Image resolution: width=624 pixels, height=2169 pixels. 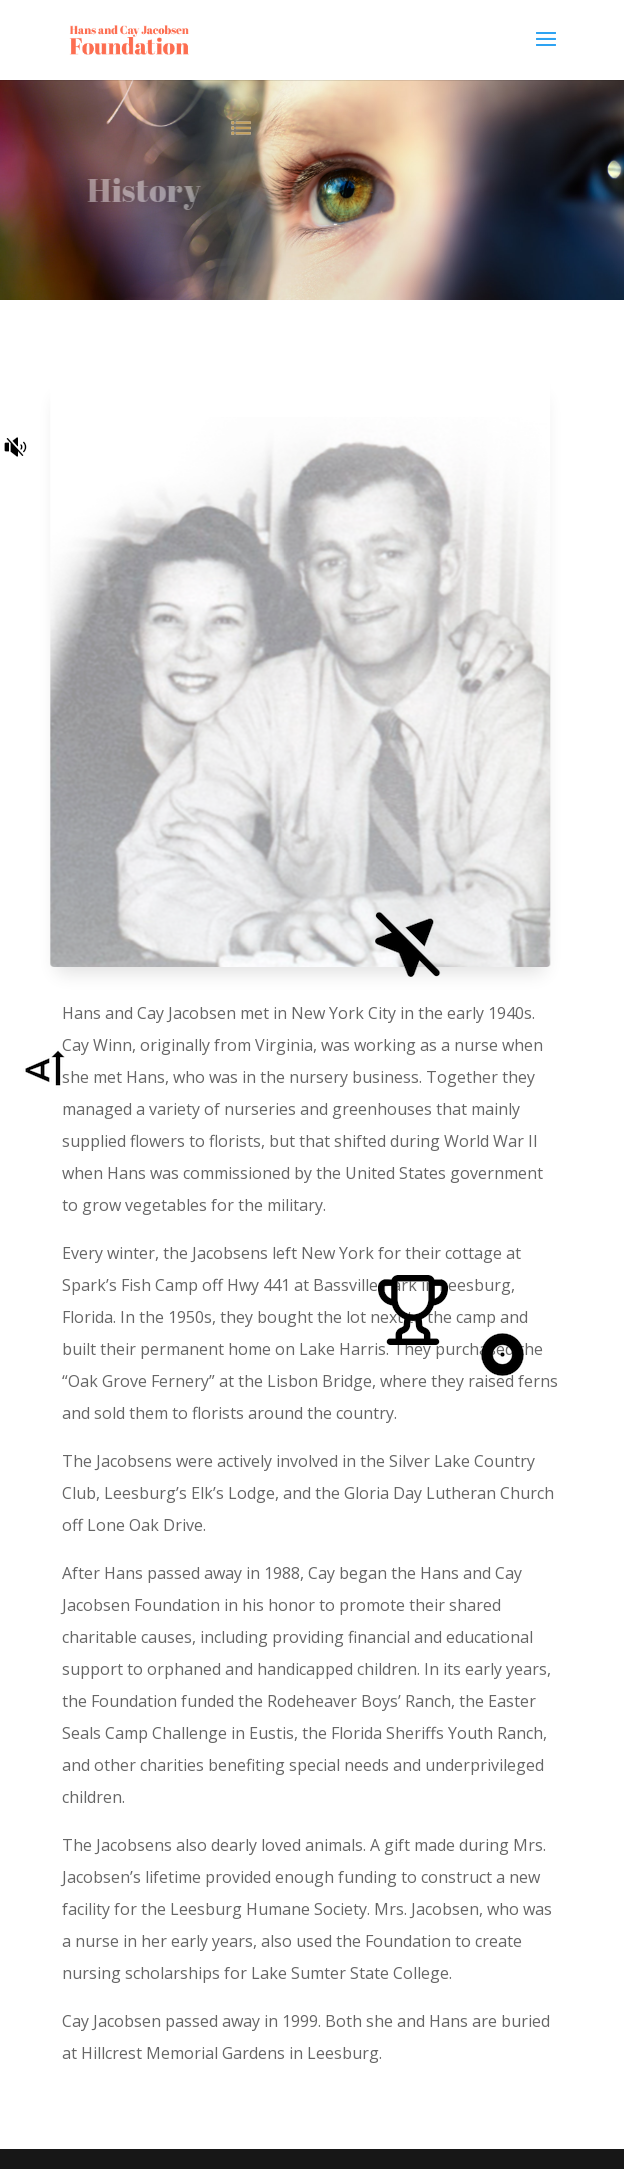 What do you see at coordinates (405, 946) in the screenshot?
I see `location sharing is currently disabled` at bounding box center [405, 946].